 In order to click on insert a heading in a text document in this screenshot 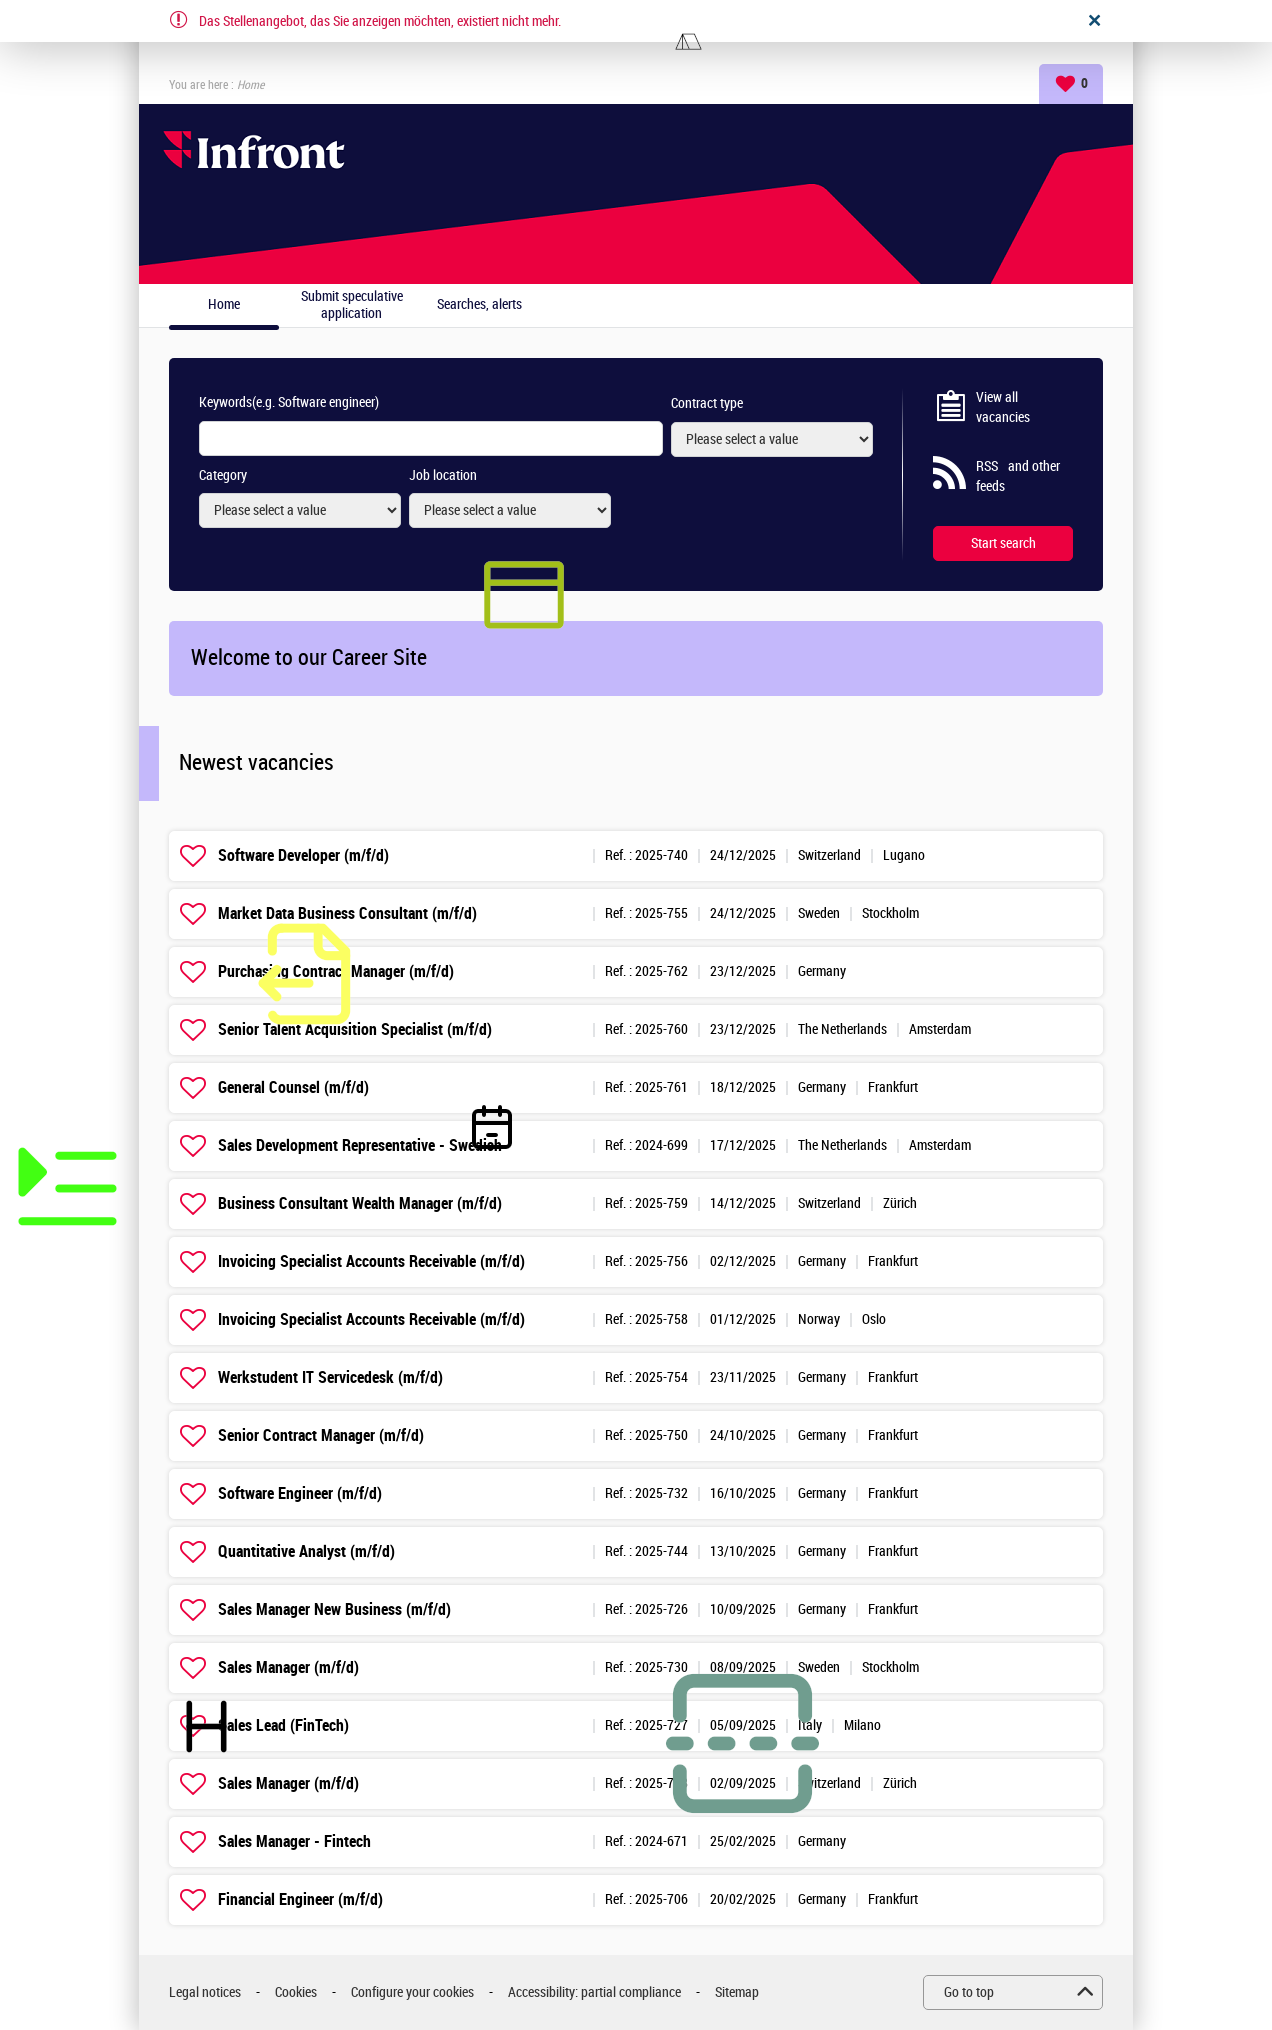, I will do `click(206, 1726)`.